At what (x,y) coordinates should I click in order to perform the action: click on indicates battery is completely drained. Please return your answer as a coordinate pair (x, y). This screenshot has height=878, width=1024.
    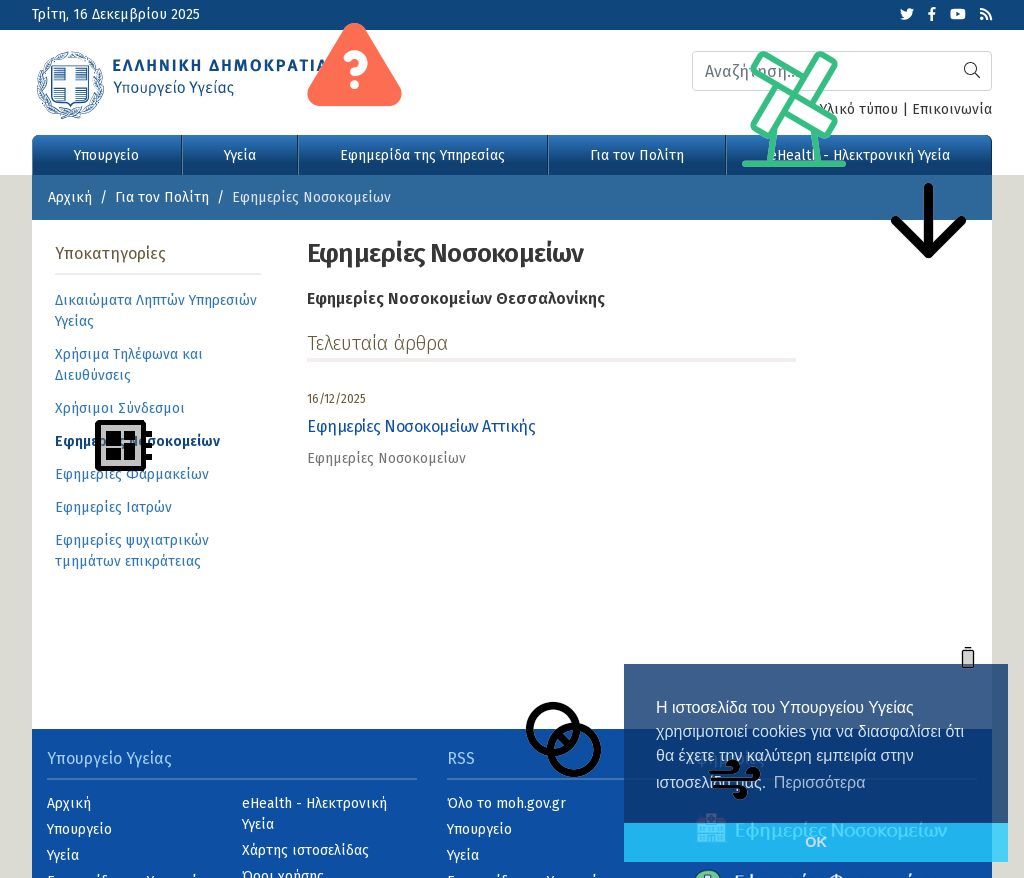
    Looking at the image, I should click on (968, 658).